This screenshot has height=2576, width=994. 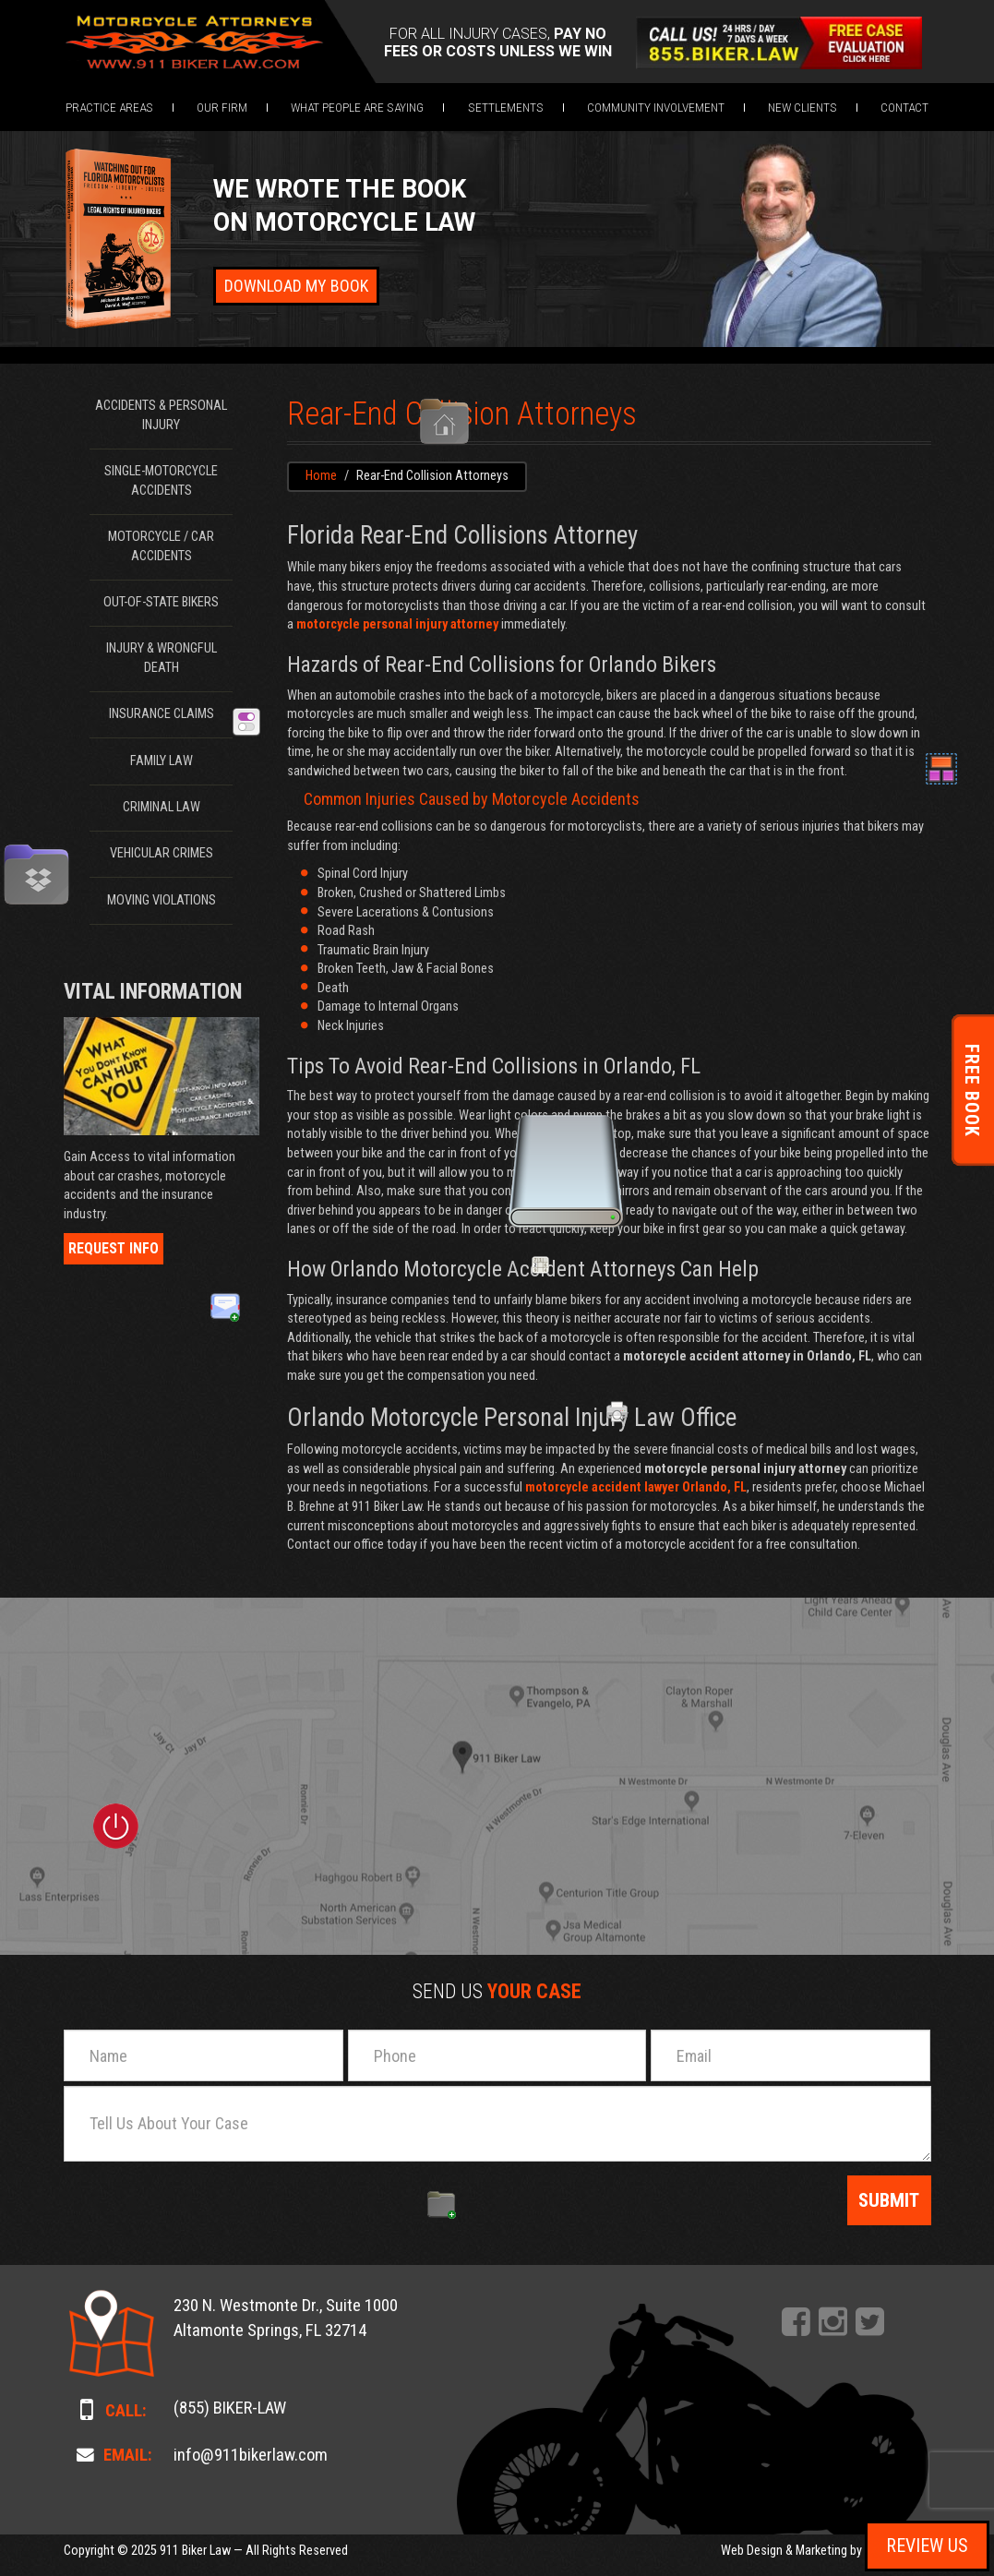 What do you see at coordinates (441, 2204) in the screenshot?
I see `create a new folder` at bounding box center [441, 2204].